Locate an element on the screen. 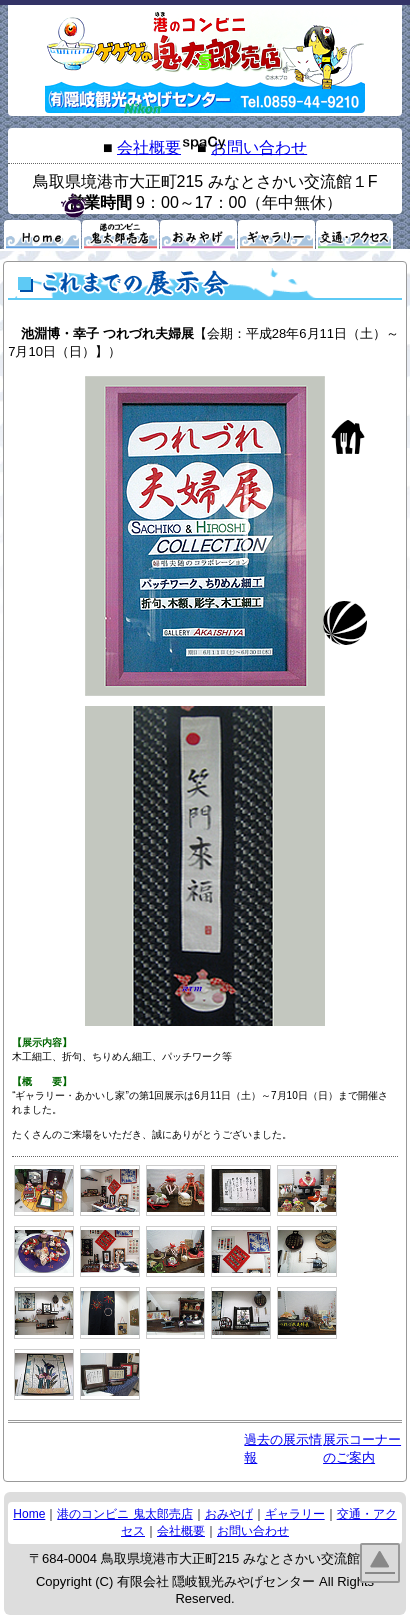 The image size is (410, 1623). visit freepik website is located at coordinates (73, 205).